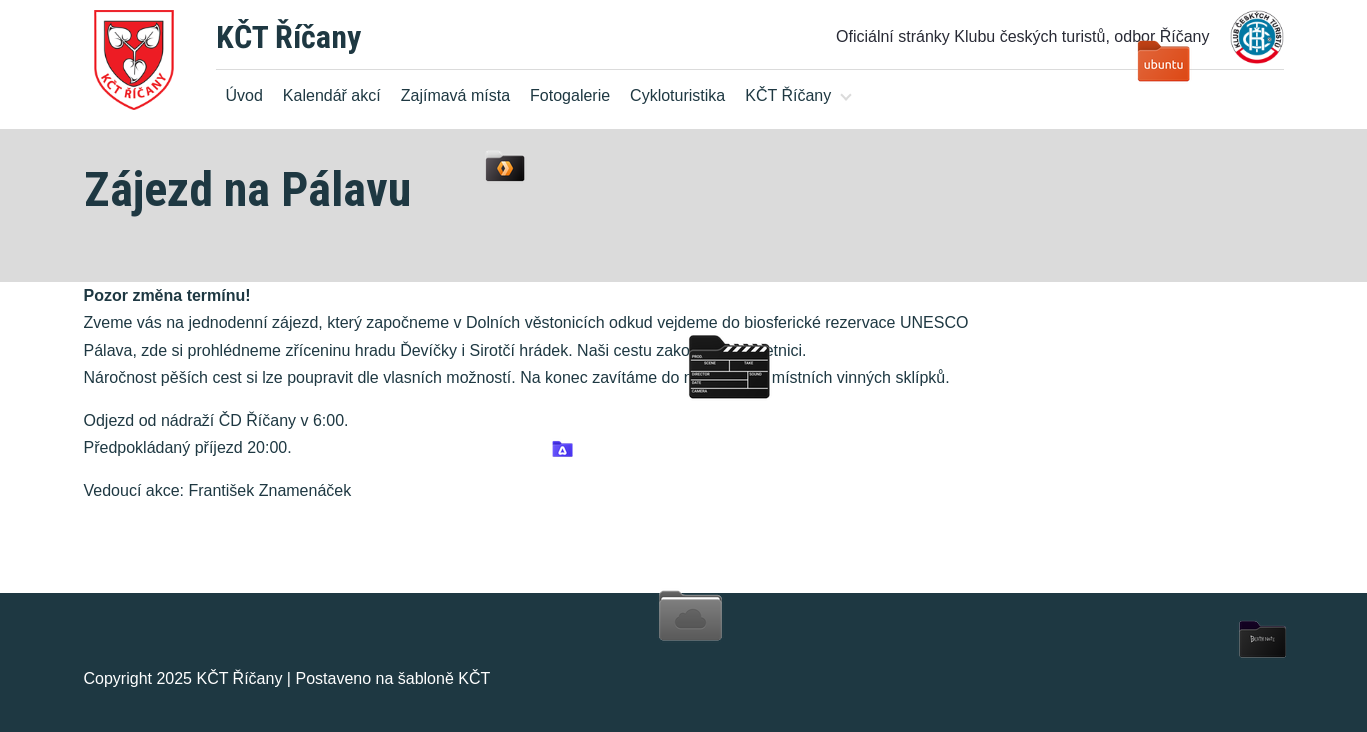 The height and width of the screenshot is (732, 1367). I want to click on folder containing death note anime/manga related files, so click(1262, 640).